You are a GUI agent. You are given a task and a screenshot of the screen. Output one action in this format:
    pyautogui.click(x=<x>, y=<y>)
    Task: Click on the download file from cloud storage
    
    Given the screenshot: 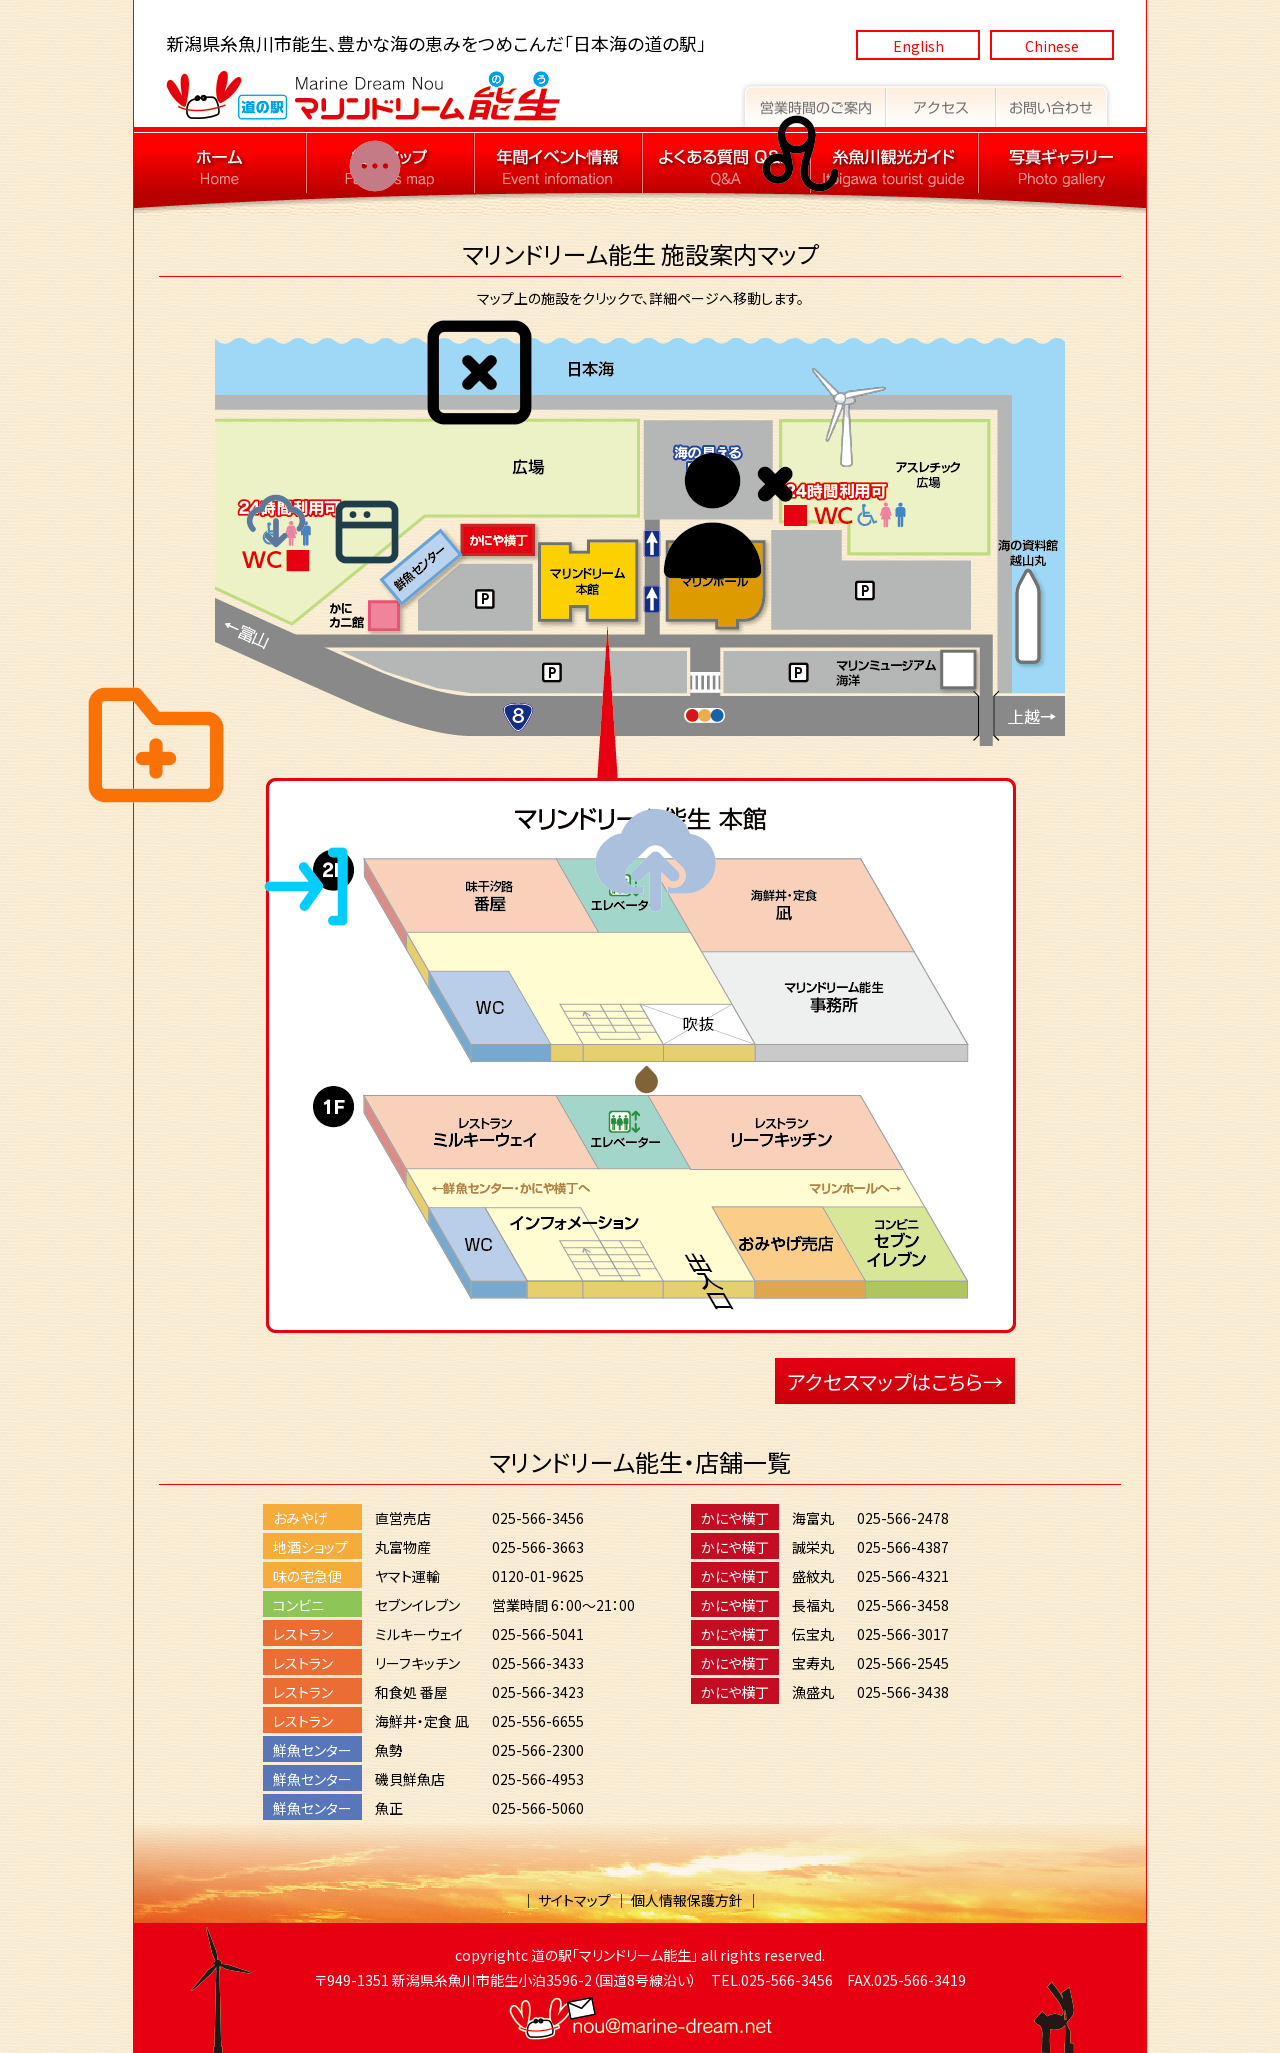 What is the action you would take?
    pyautogui.click(x=276, y=521)
    